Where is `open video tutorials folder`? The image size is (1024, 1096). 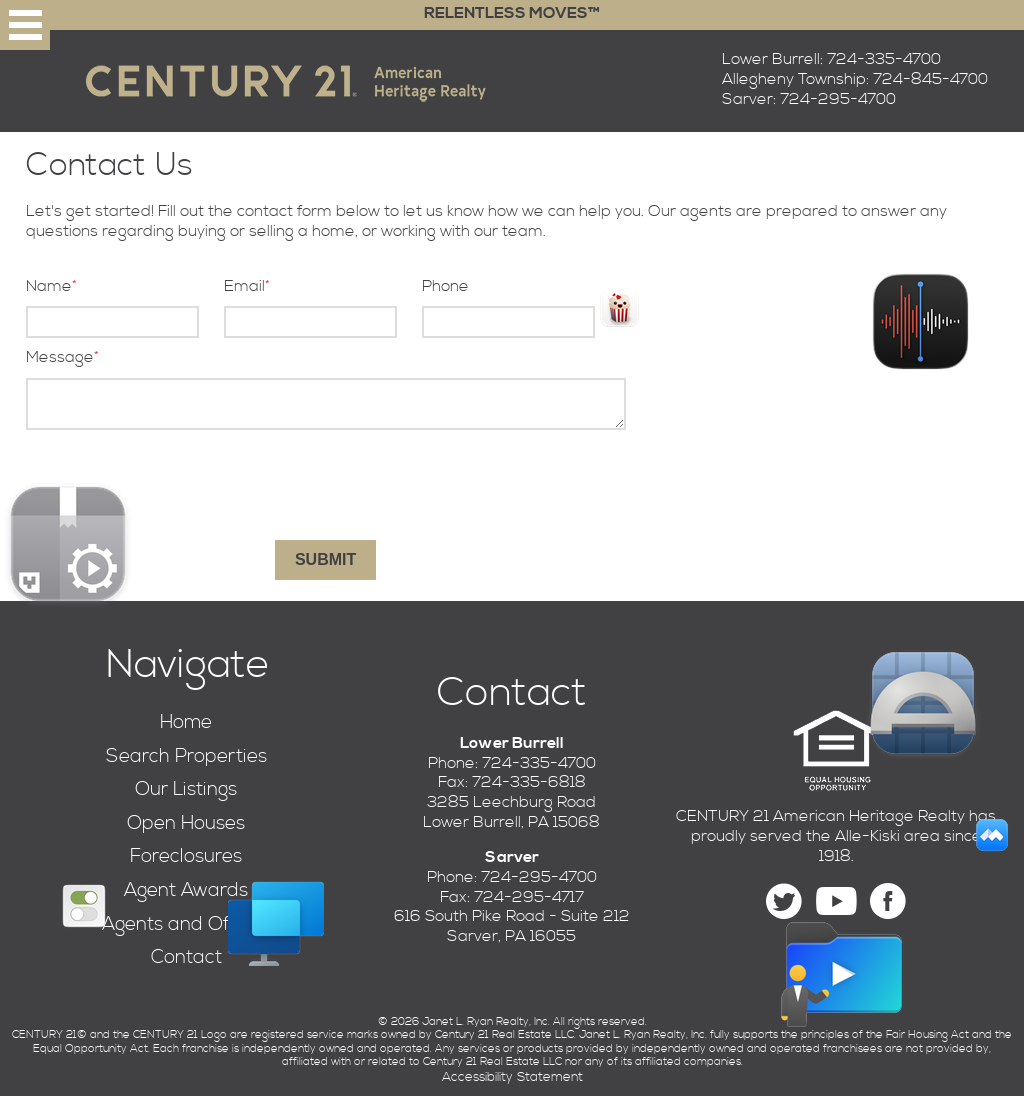
open video tutorials folder is located at coordinates (843, 970).